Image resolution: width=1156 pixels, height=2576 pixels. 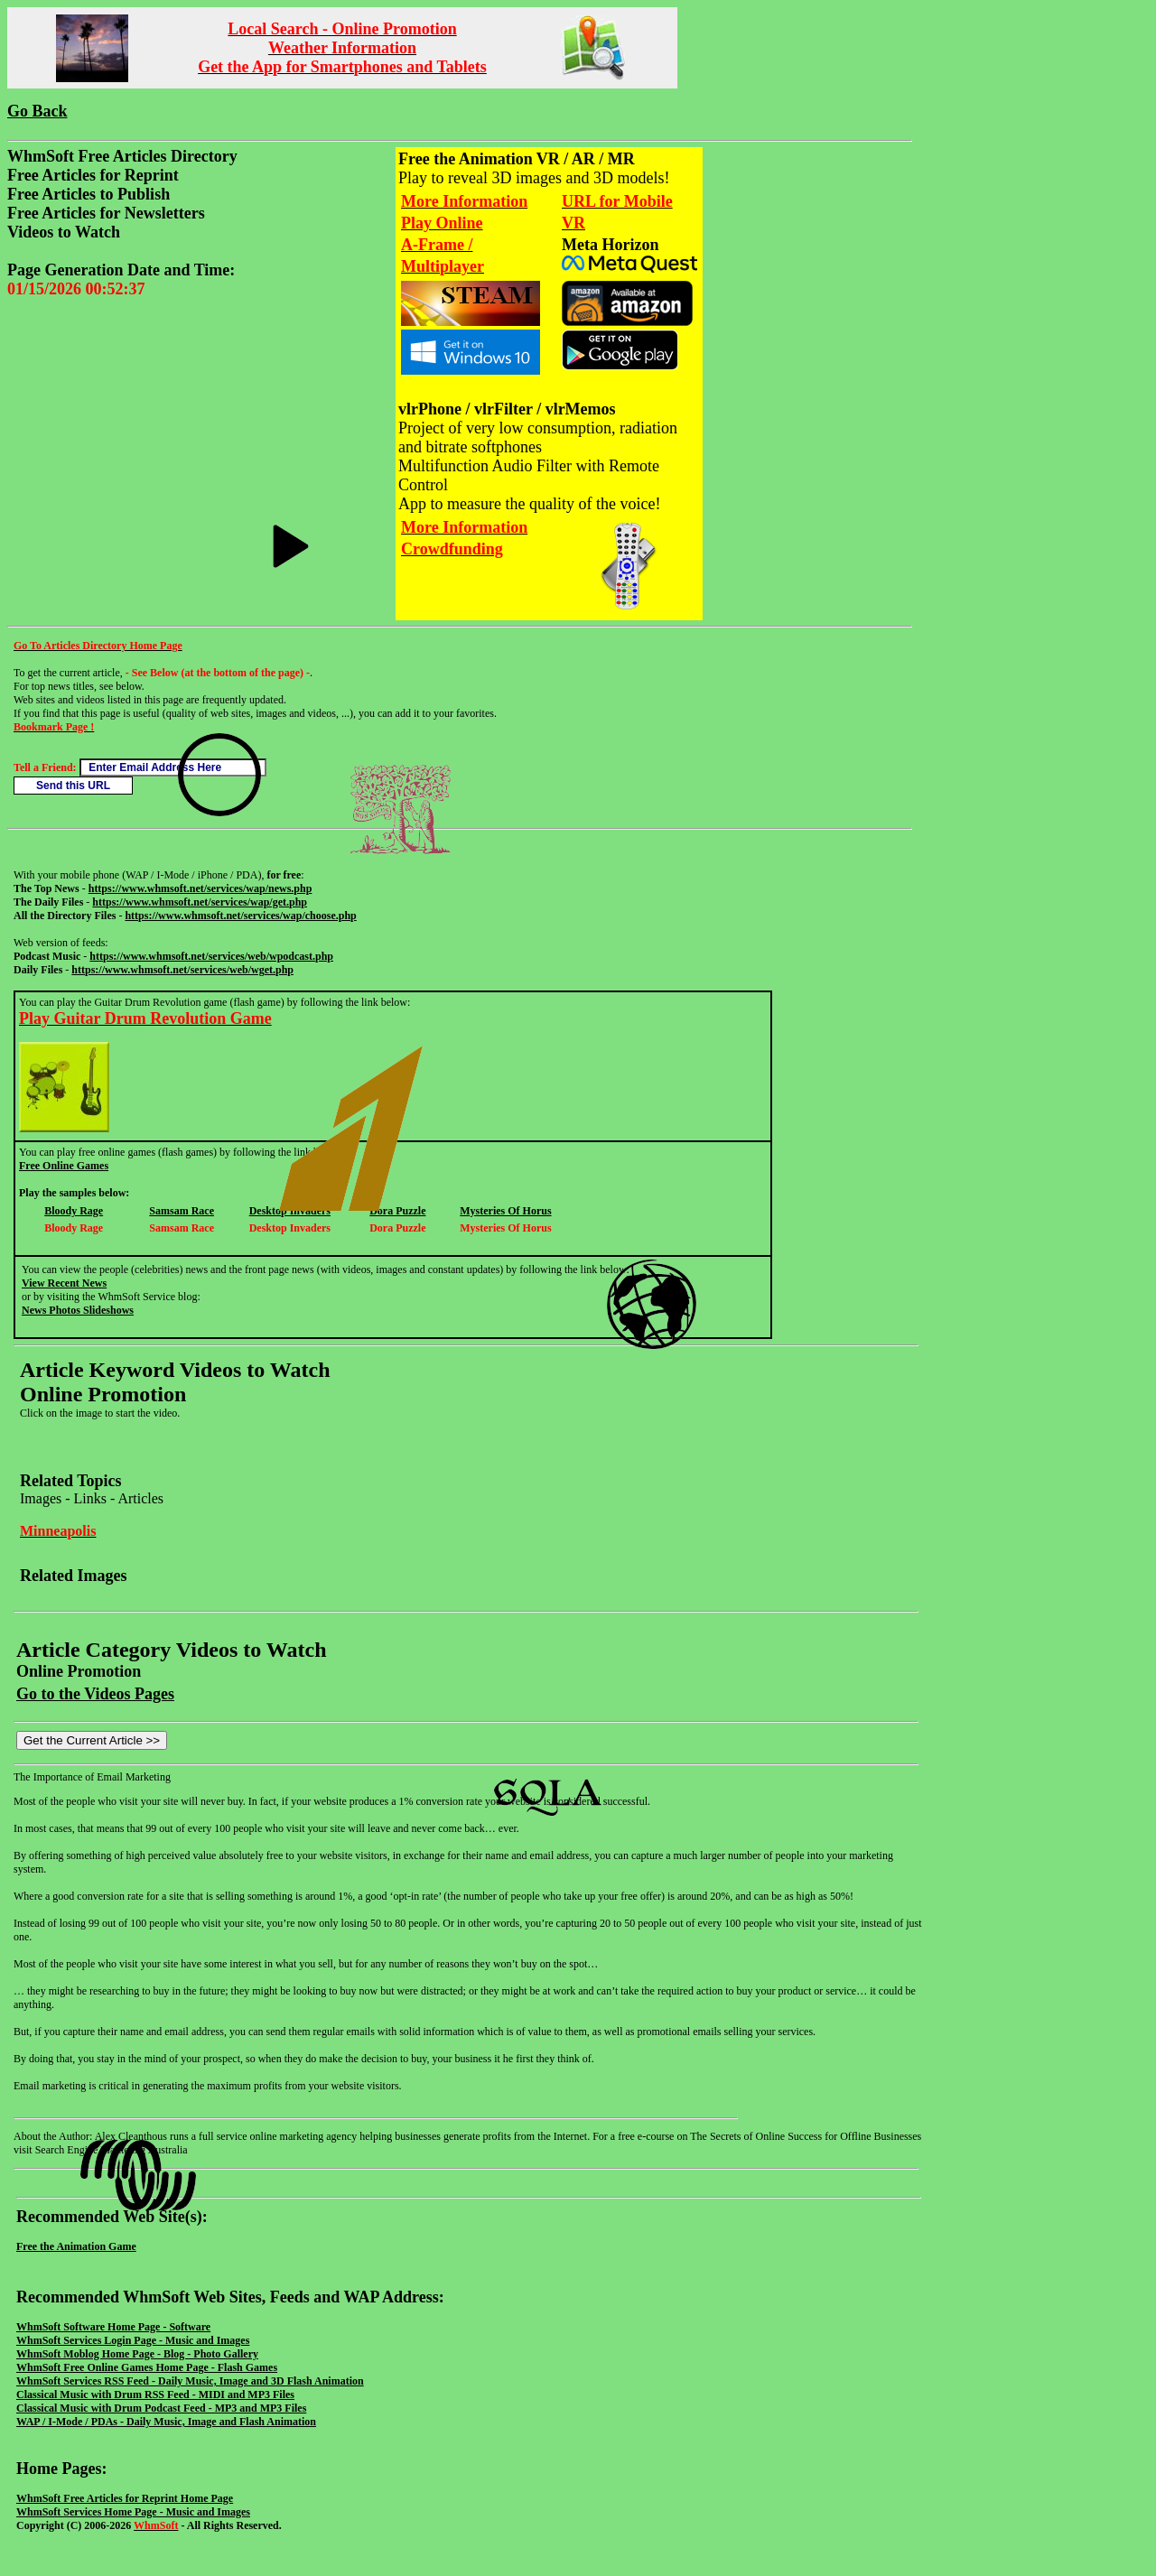 I want to click on visit elsevier's academic publishing website, so click(x=400, y=809).